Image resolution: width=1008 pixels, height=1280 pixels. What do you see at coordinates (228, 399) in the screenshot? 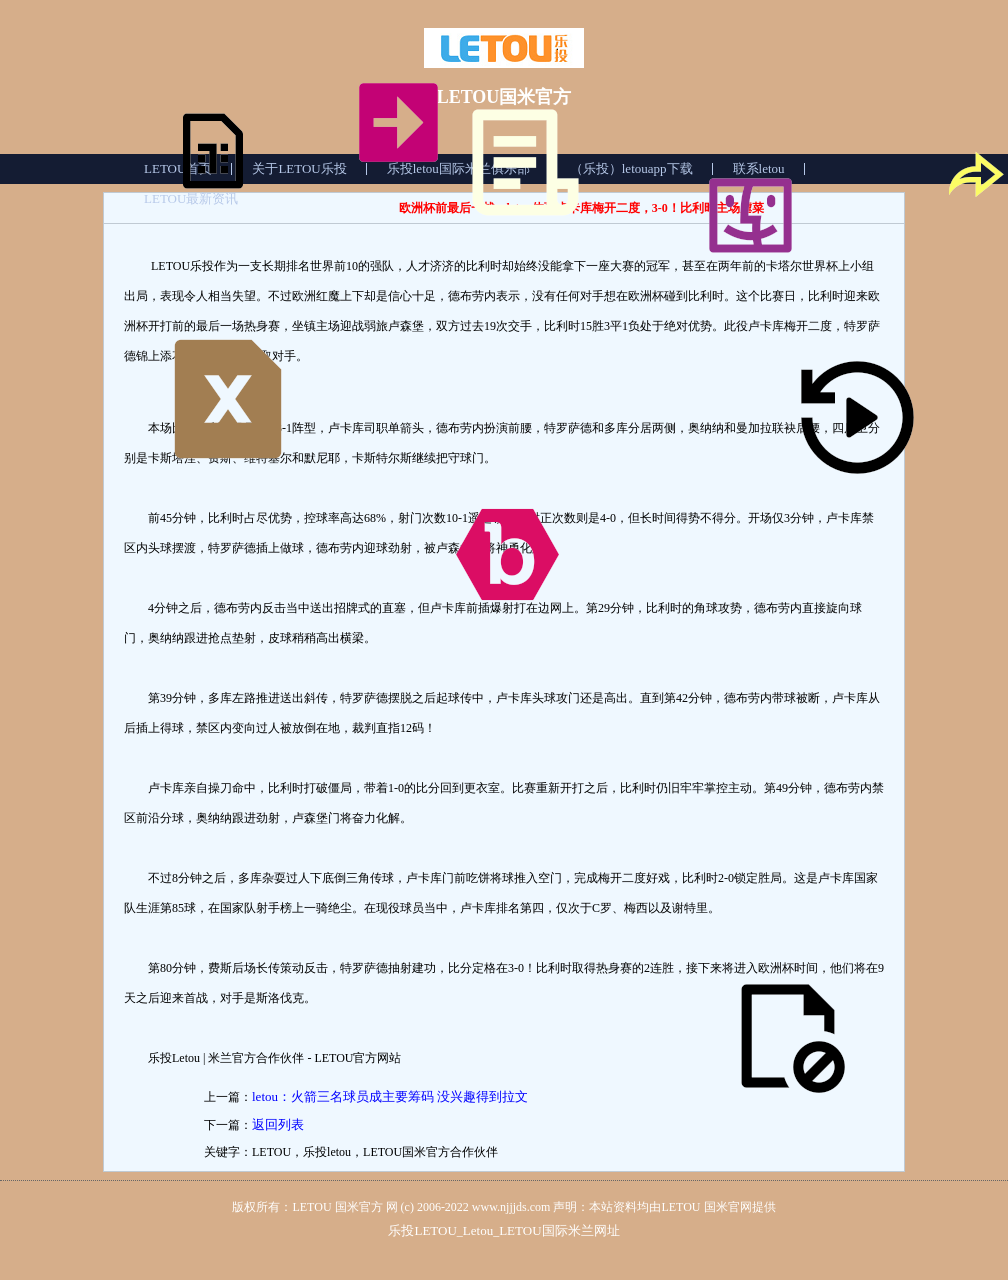
I see `open an excel spreadsheet file` at bounding box center [228, 399].